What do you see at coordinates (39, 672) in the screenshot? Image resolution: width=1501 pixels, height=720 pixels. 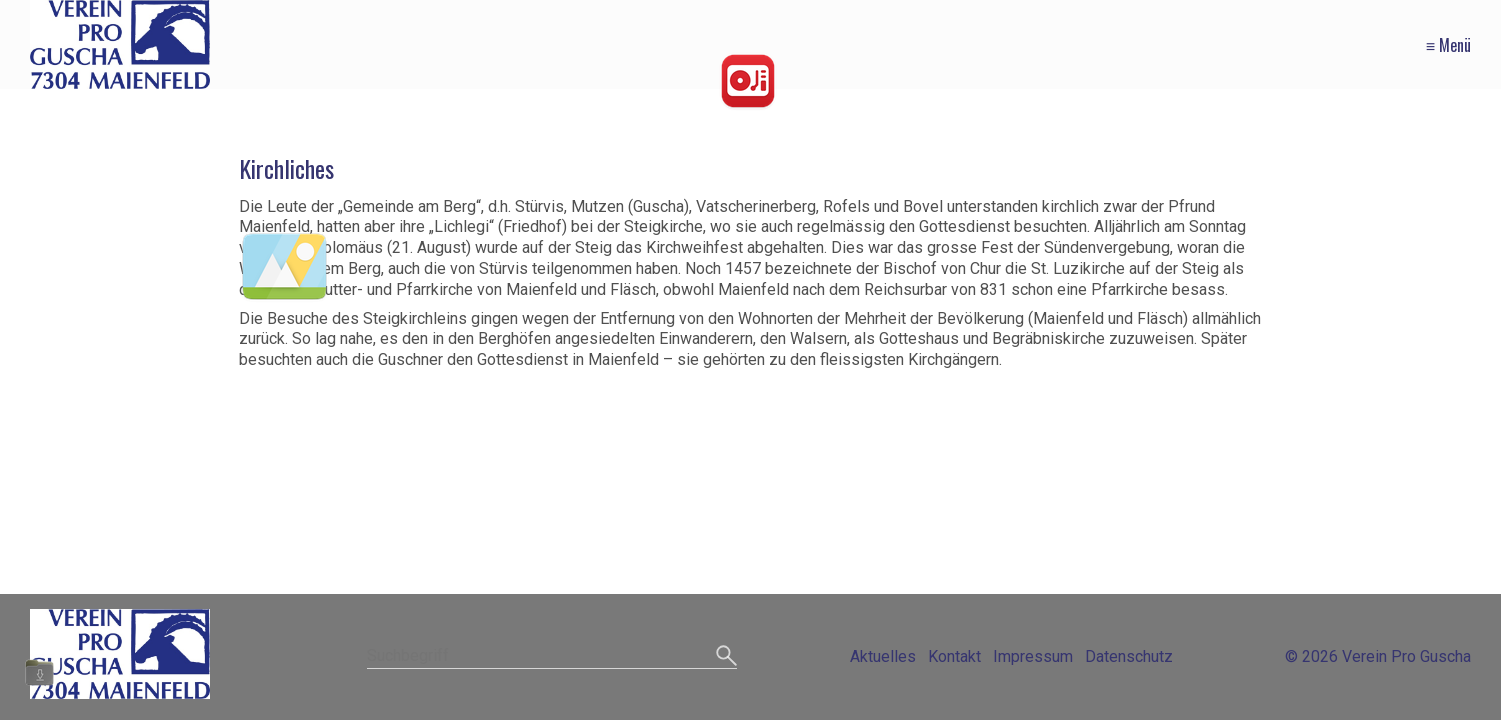 I see `open downloads folder` at bounding box center [39, 672].